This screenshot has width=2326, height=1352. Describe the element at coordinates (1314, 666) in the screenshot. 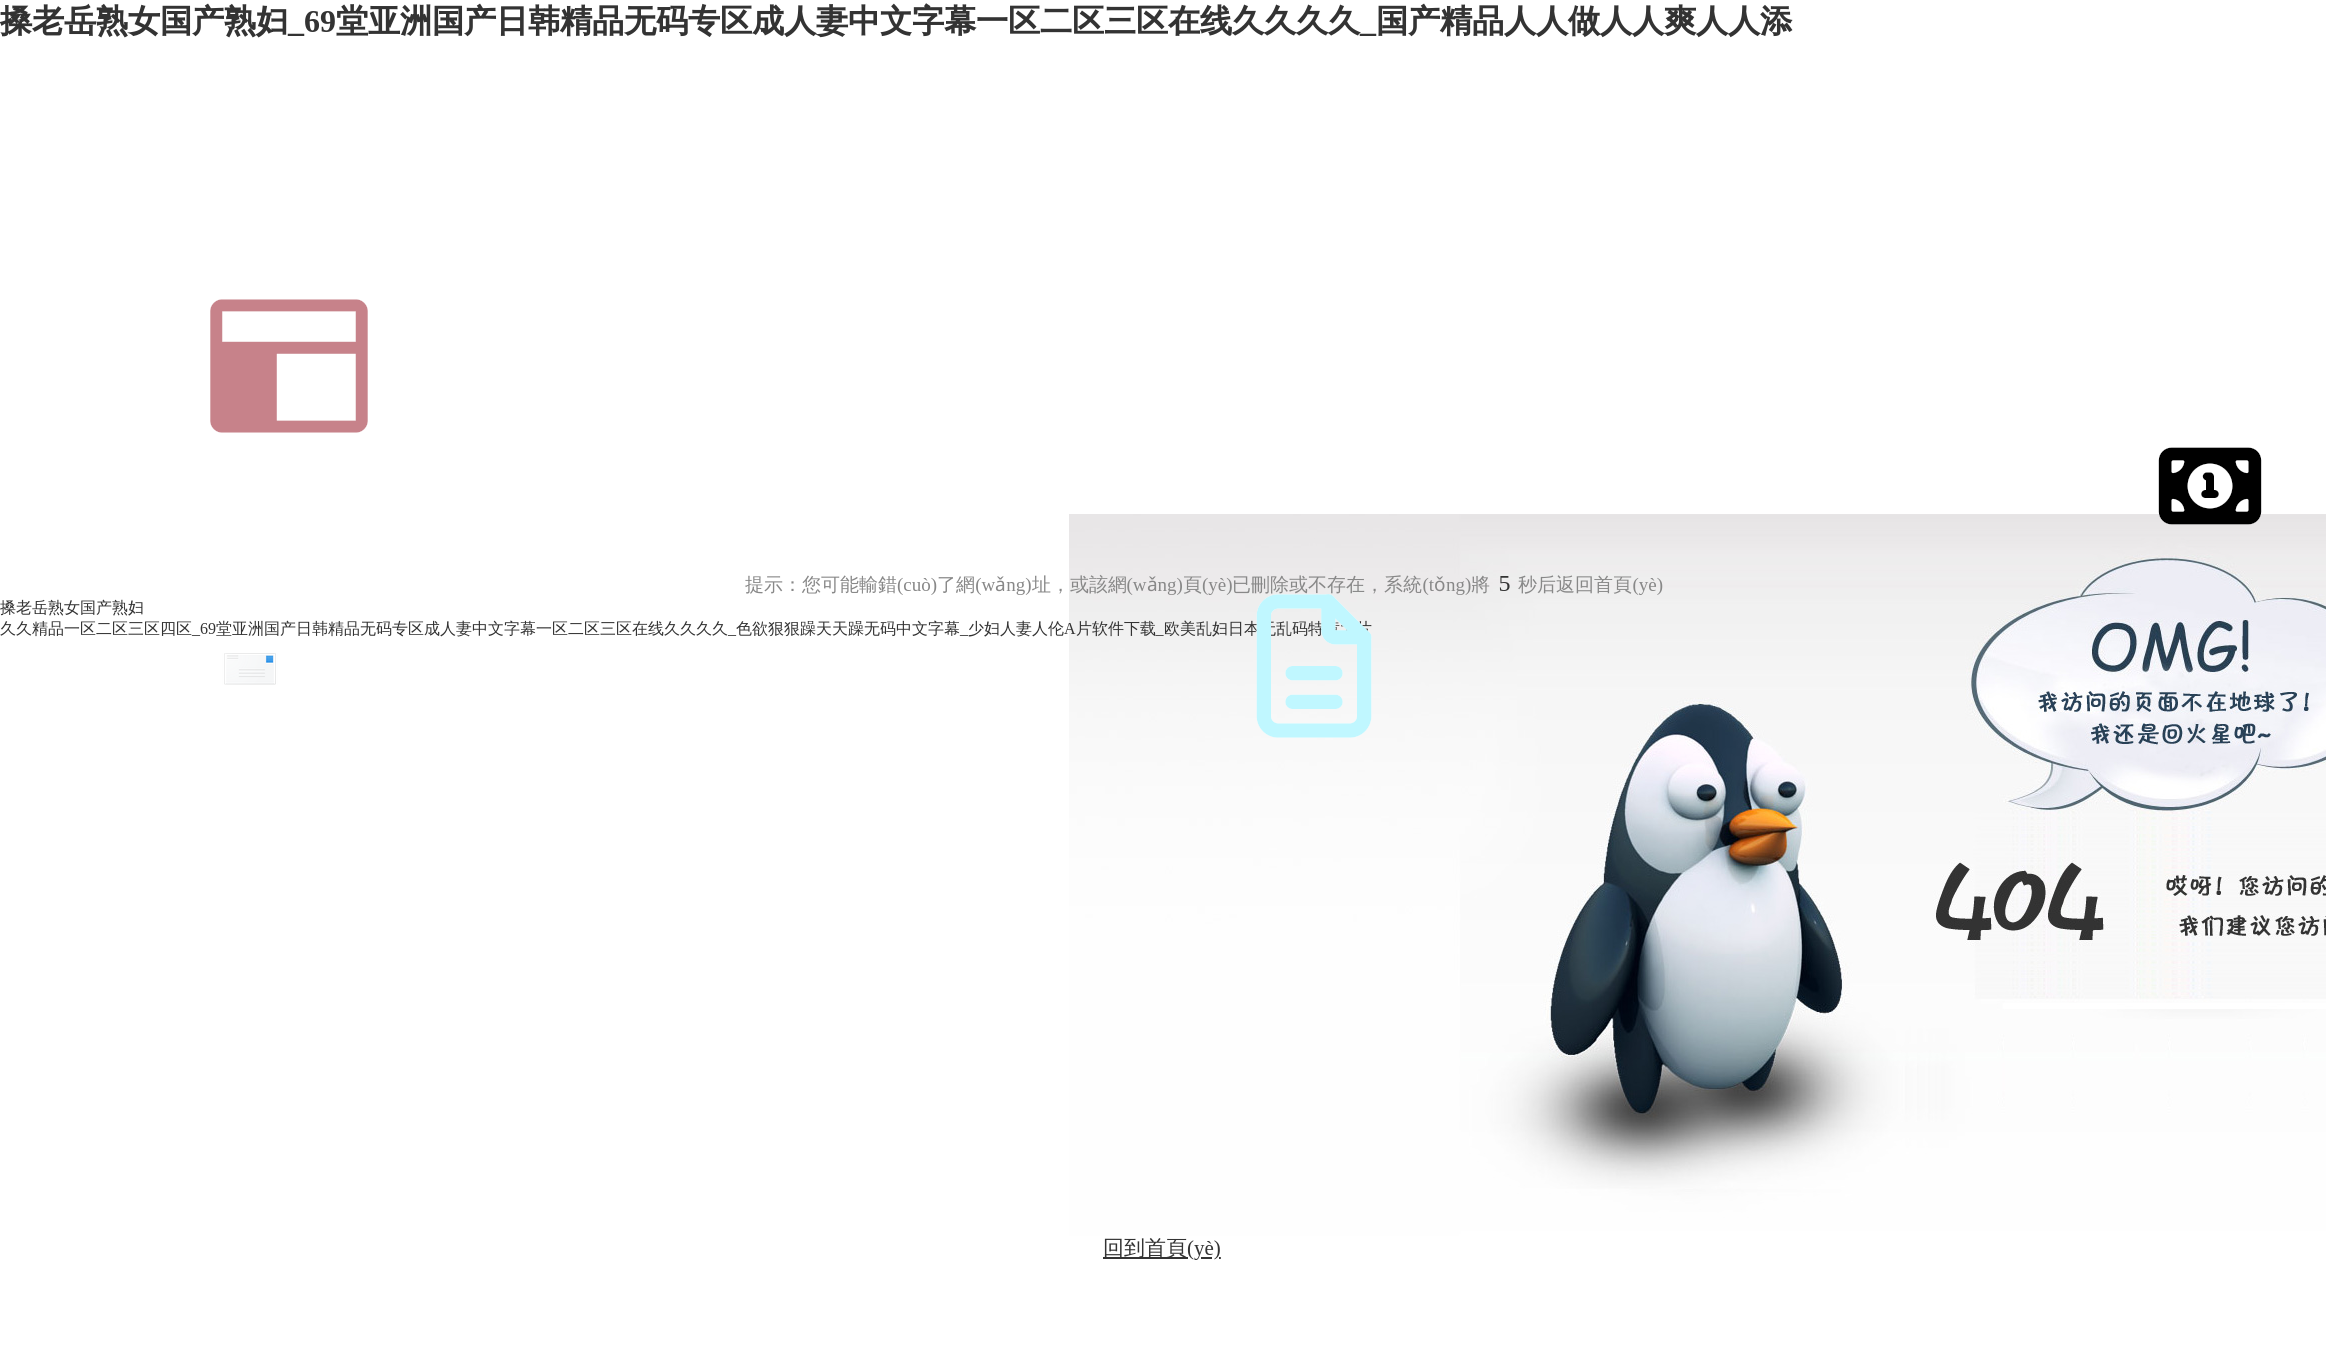

I see `view file details or description` at that location.